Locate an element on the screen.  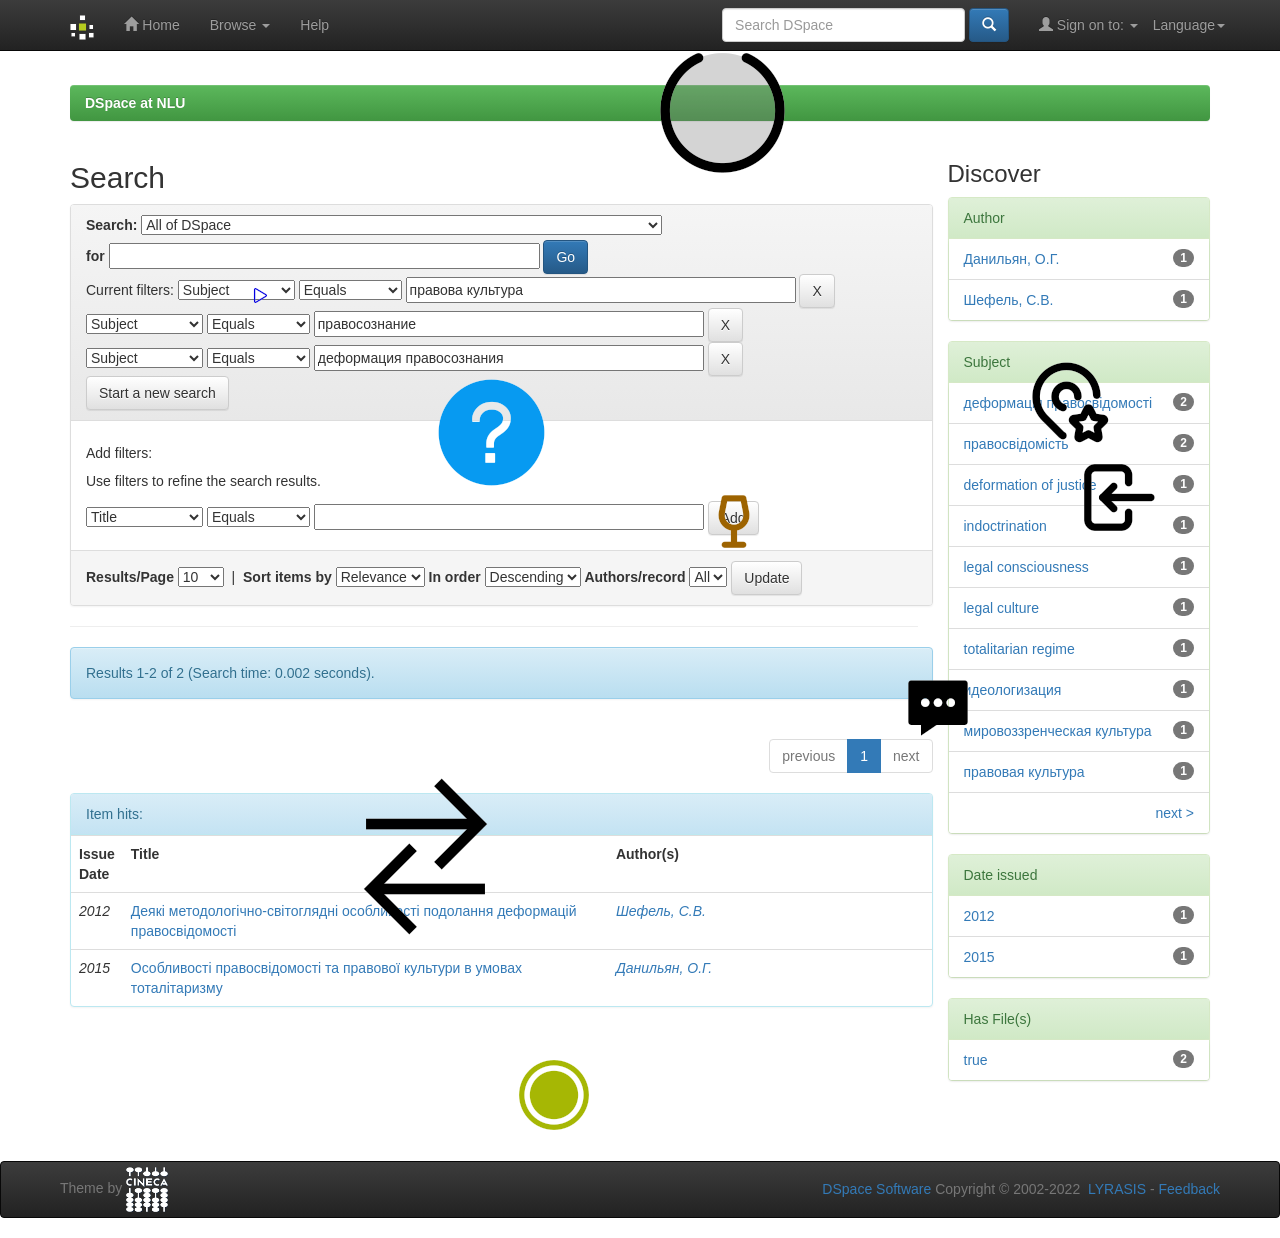
start playing media is located at coordinates (260, 295).